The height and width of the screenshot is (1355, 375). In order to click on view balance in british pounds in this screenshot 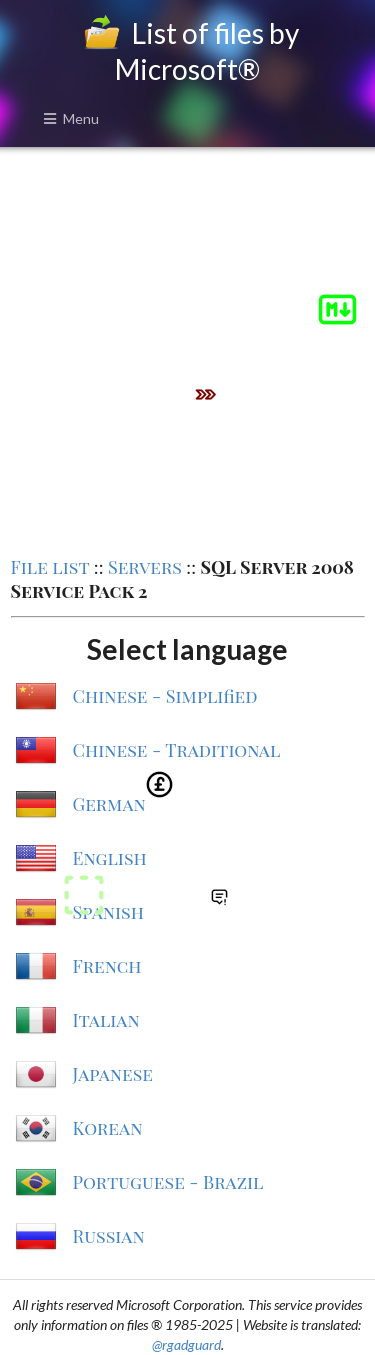, I will do `click(159, 784)`.